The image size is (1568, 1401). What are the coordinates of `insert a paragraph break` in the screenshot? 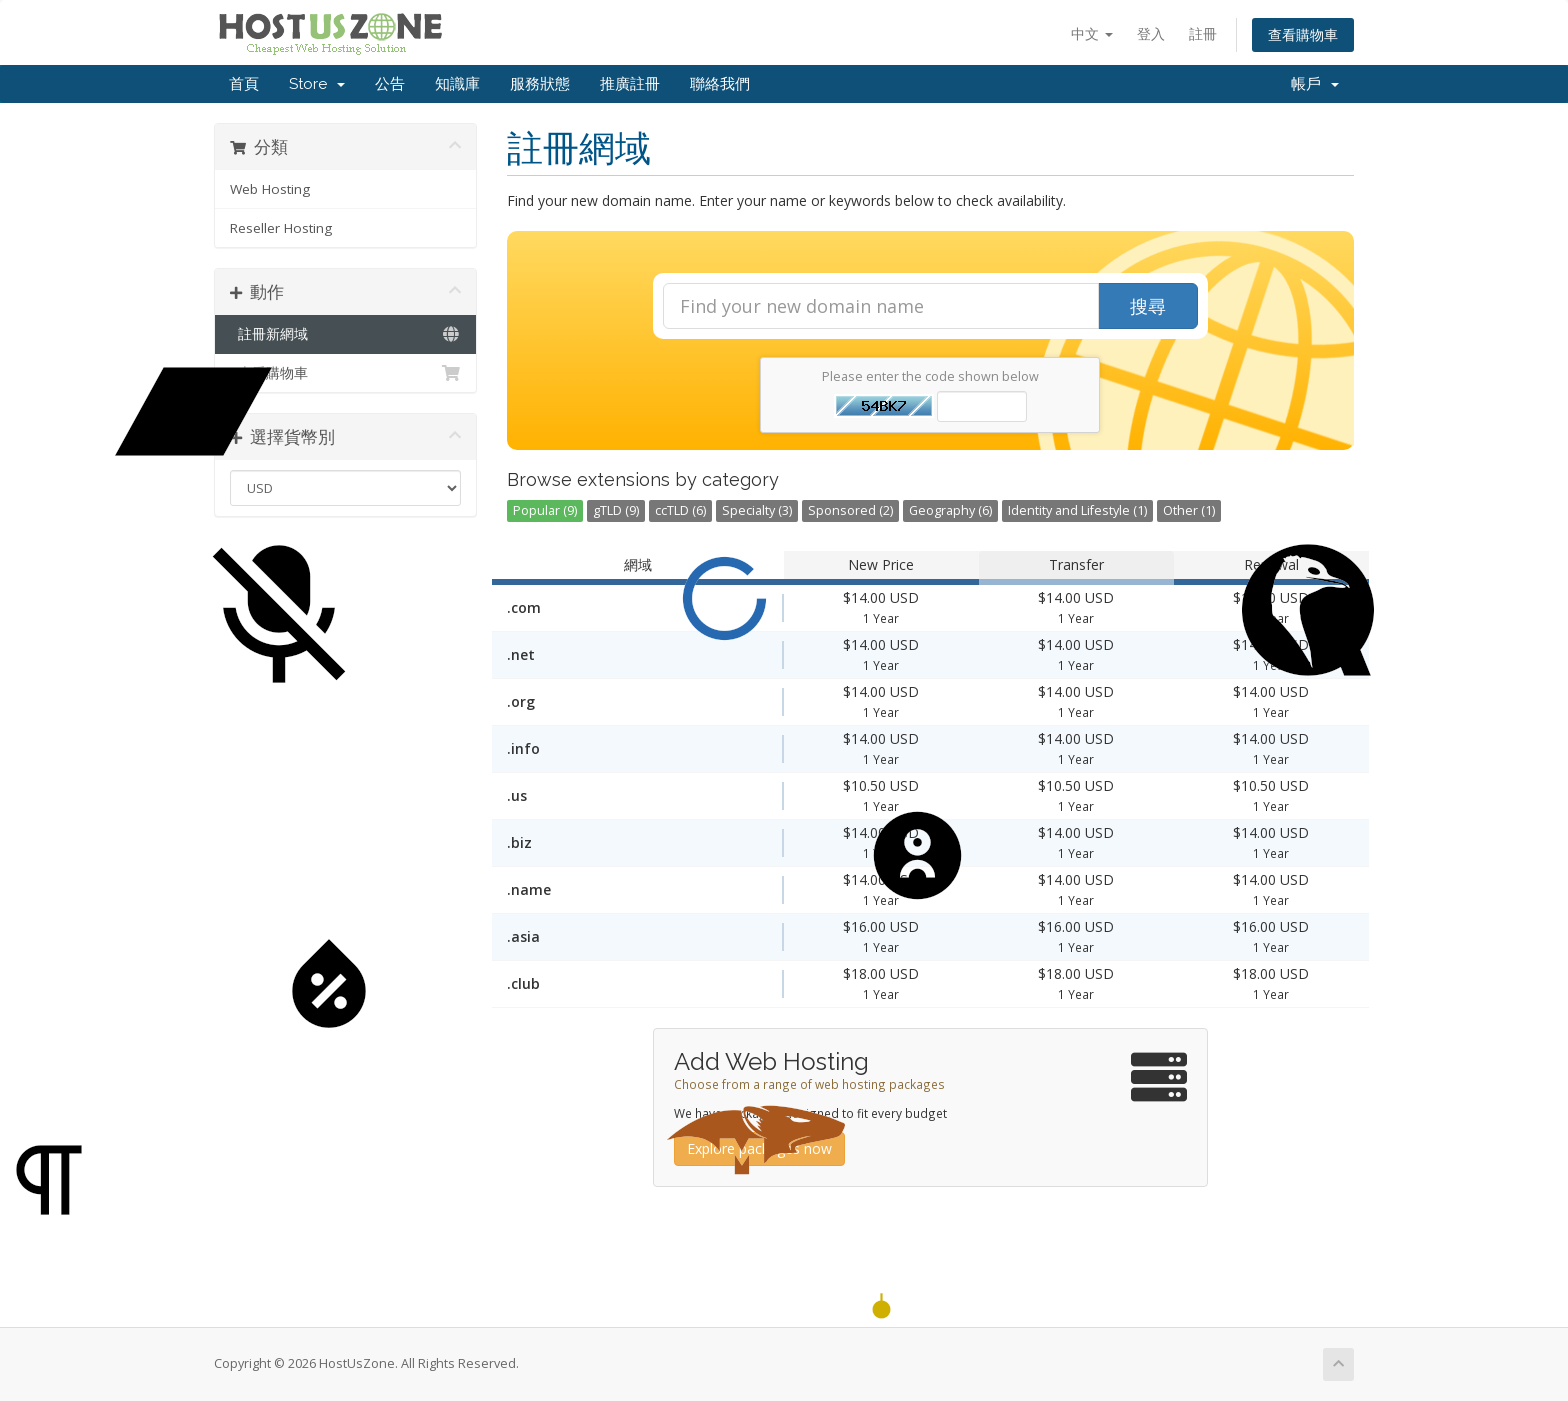 It's located at (49, 1178).